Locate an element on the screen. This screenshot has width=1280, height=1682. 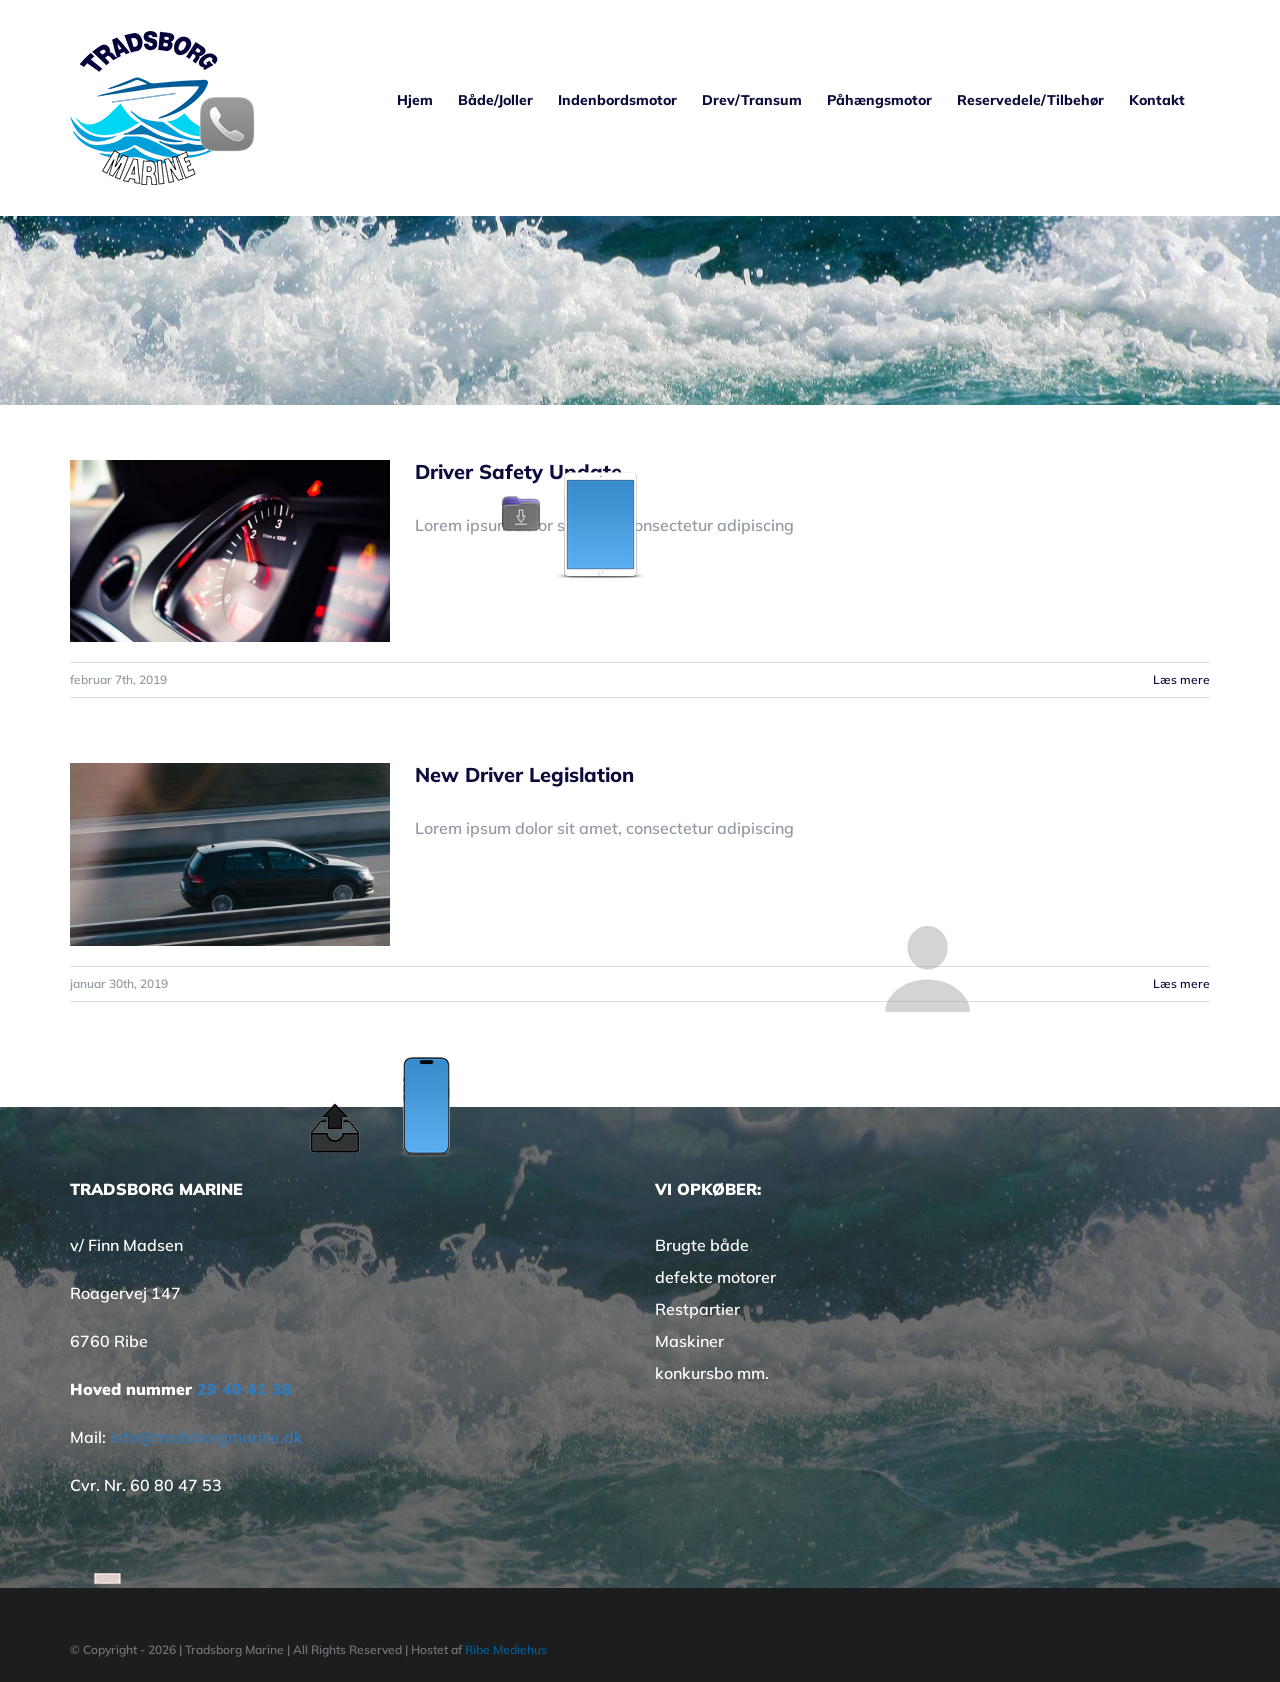
guest user account is located at coordinates (927, 968).